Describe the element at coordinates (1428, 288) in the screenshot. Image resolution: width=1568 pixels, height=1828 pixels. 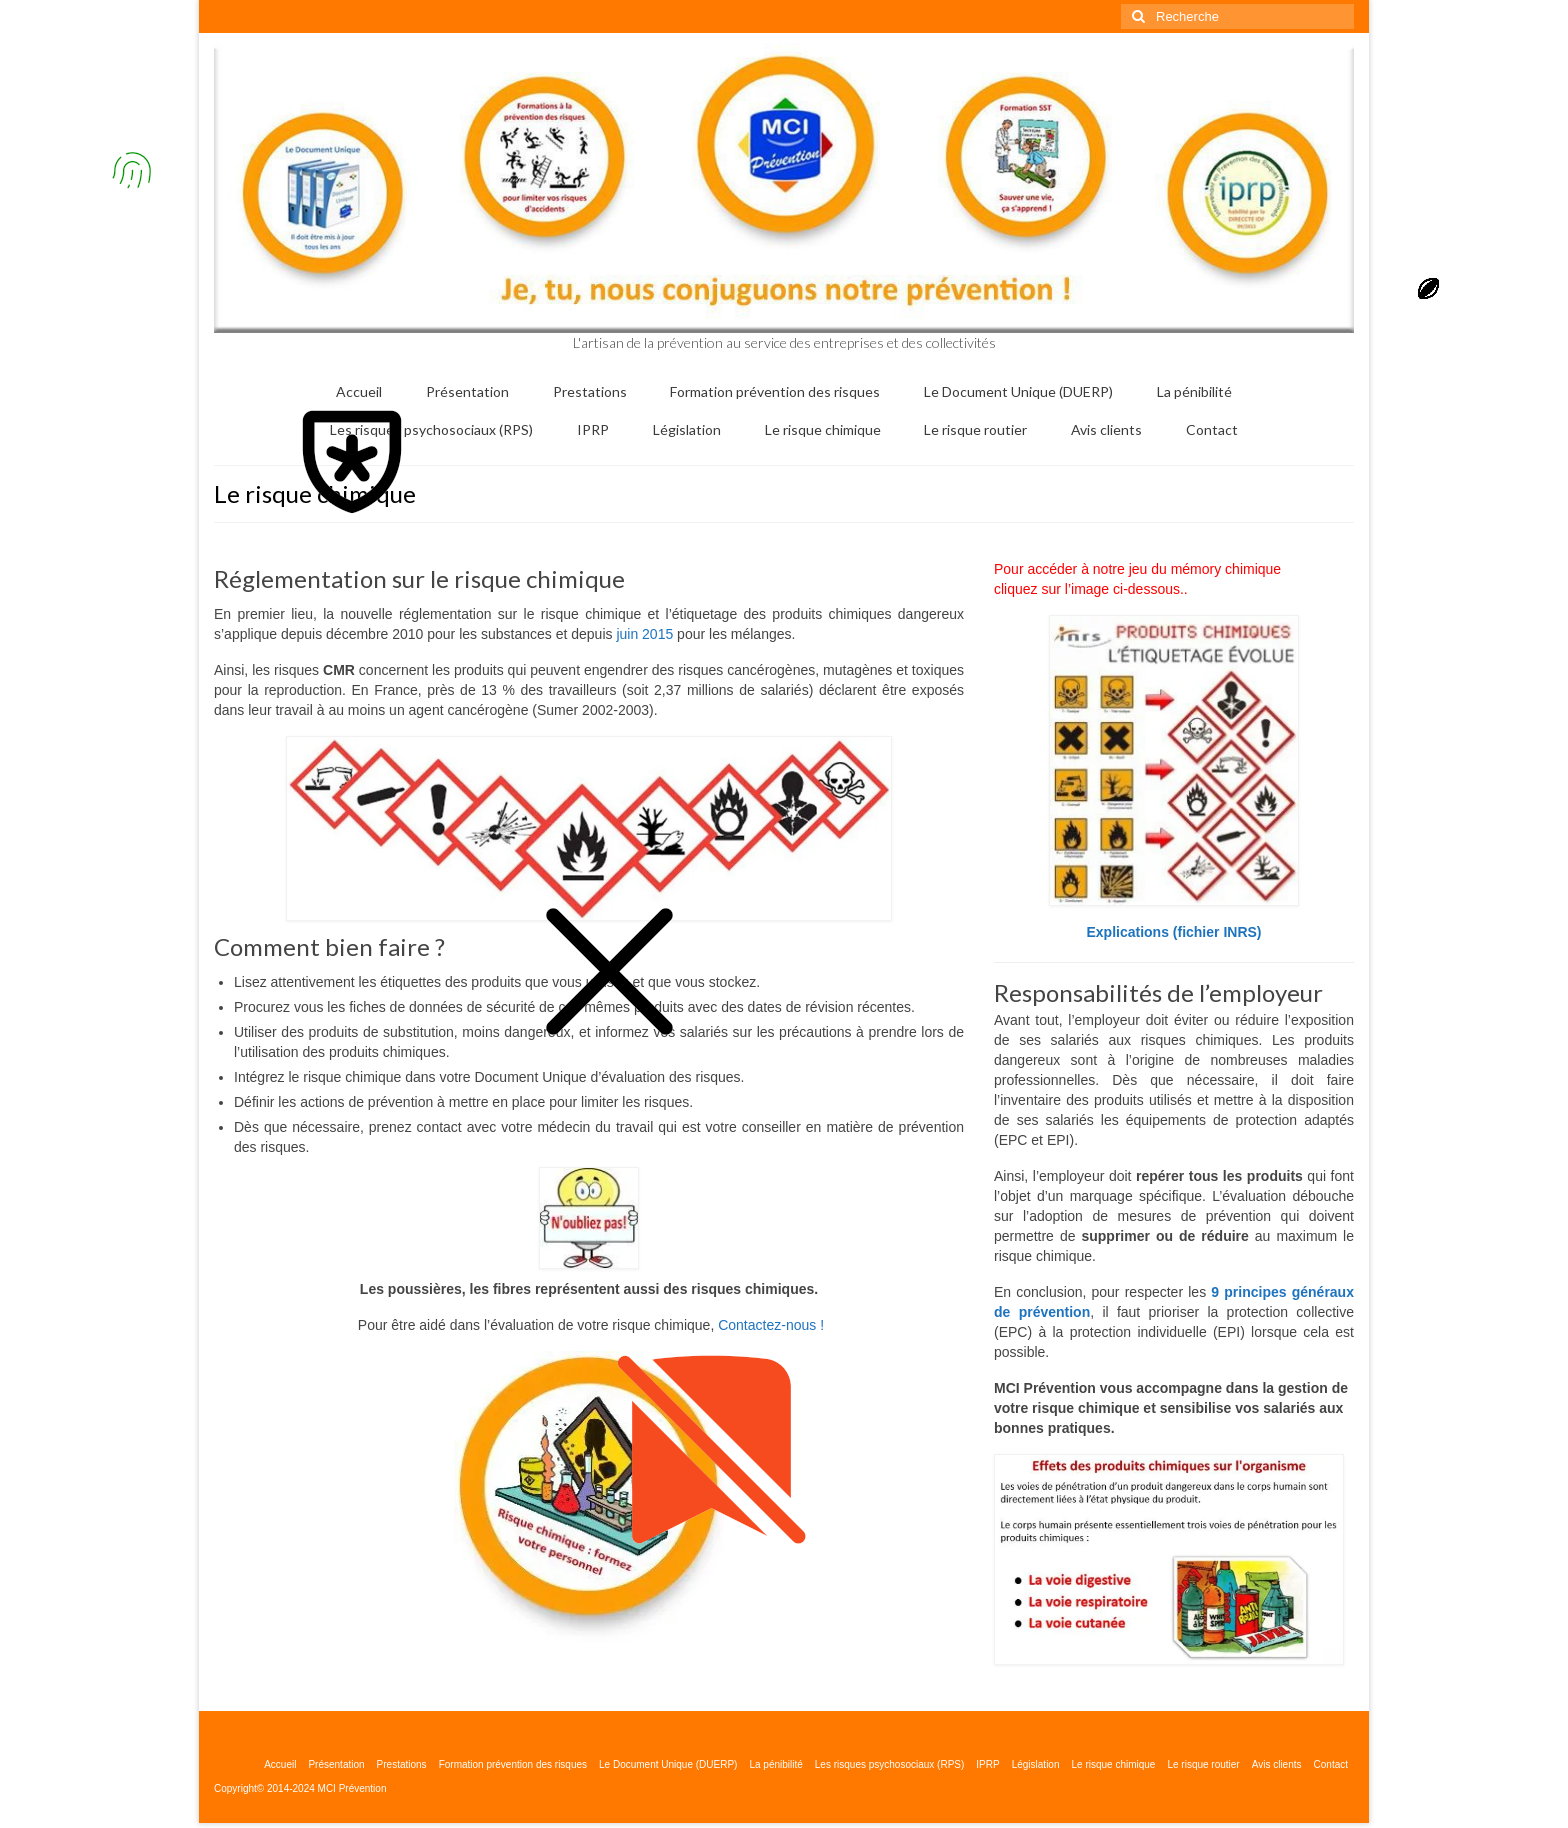
I see `view rugby sports content` at that location.